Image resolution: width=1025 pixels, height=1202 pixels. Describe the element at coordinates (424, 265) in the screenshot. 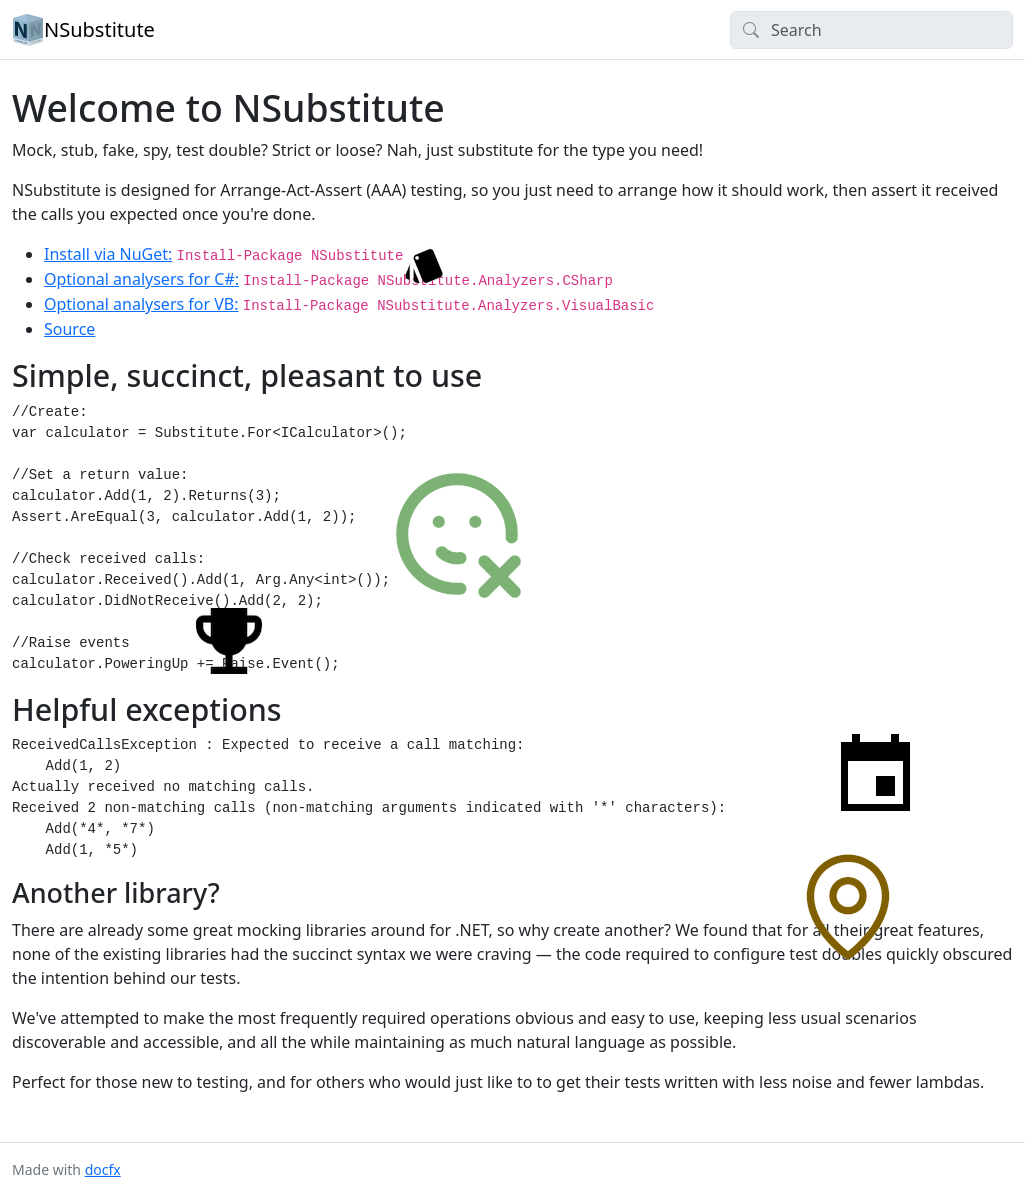

I see `apply or change visual styles` at that location.